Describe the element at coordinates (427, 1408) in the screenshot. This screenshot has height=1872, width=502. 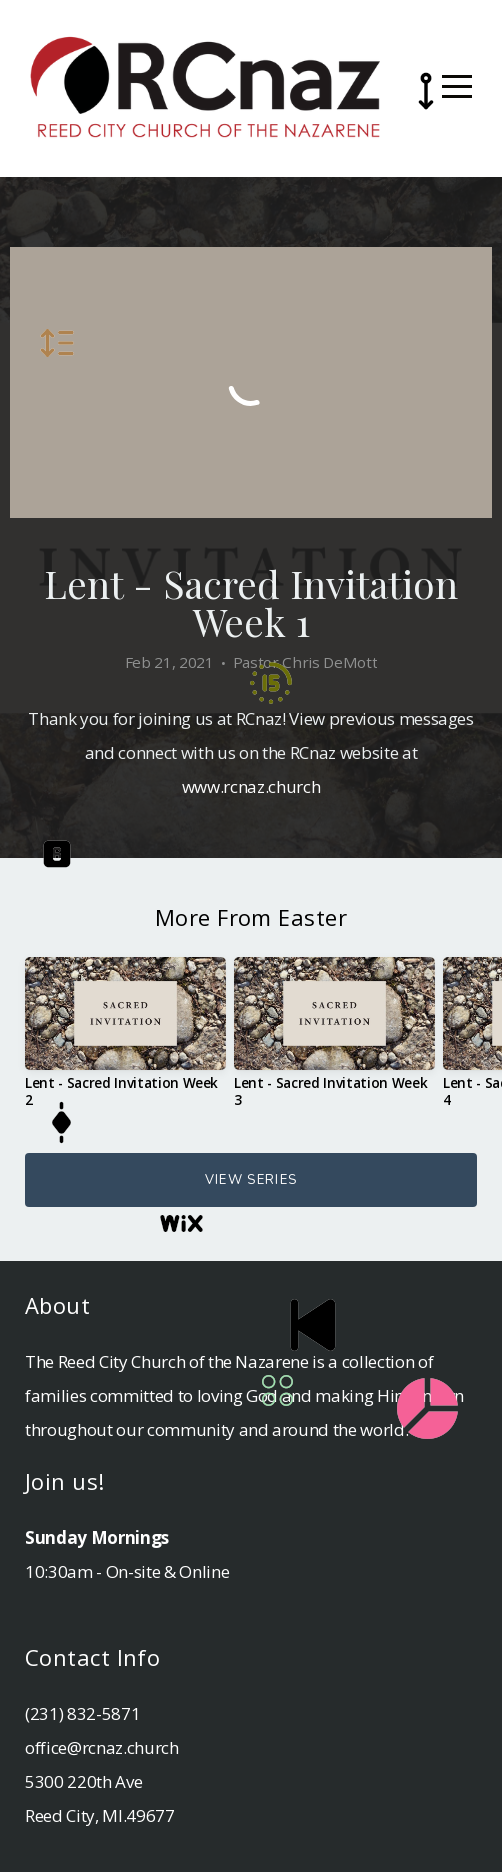
I see `view data breakdown by category` at that location.